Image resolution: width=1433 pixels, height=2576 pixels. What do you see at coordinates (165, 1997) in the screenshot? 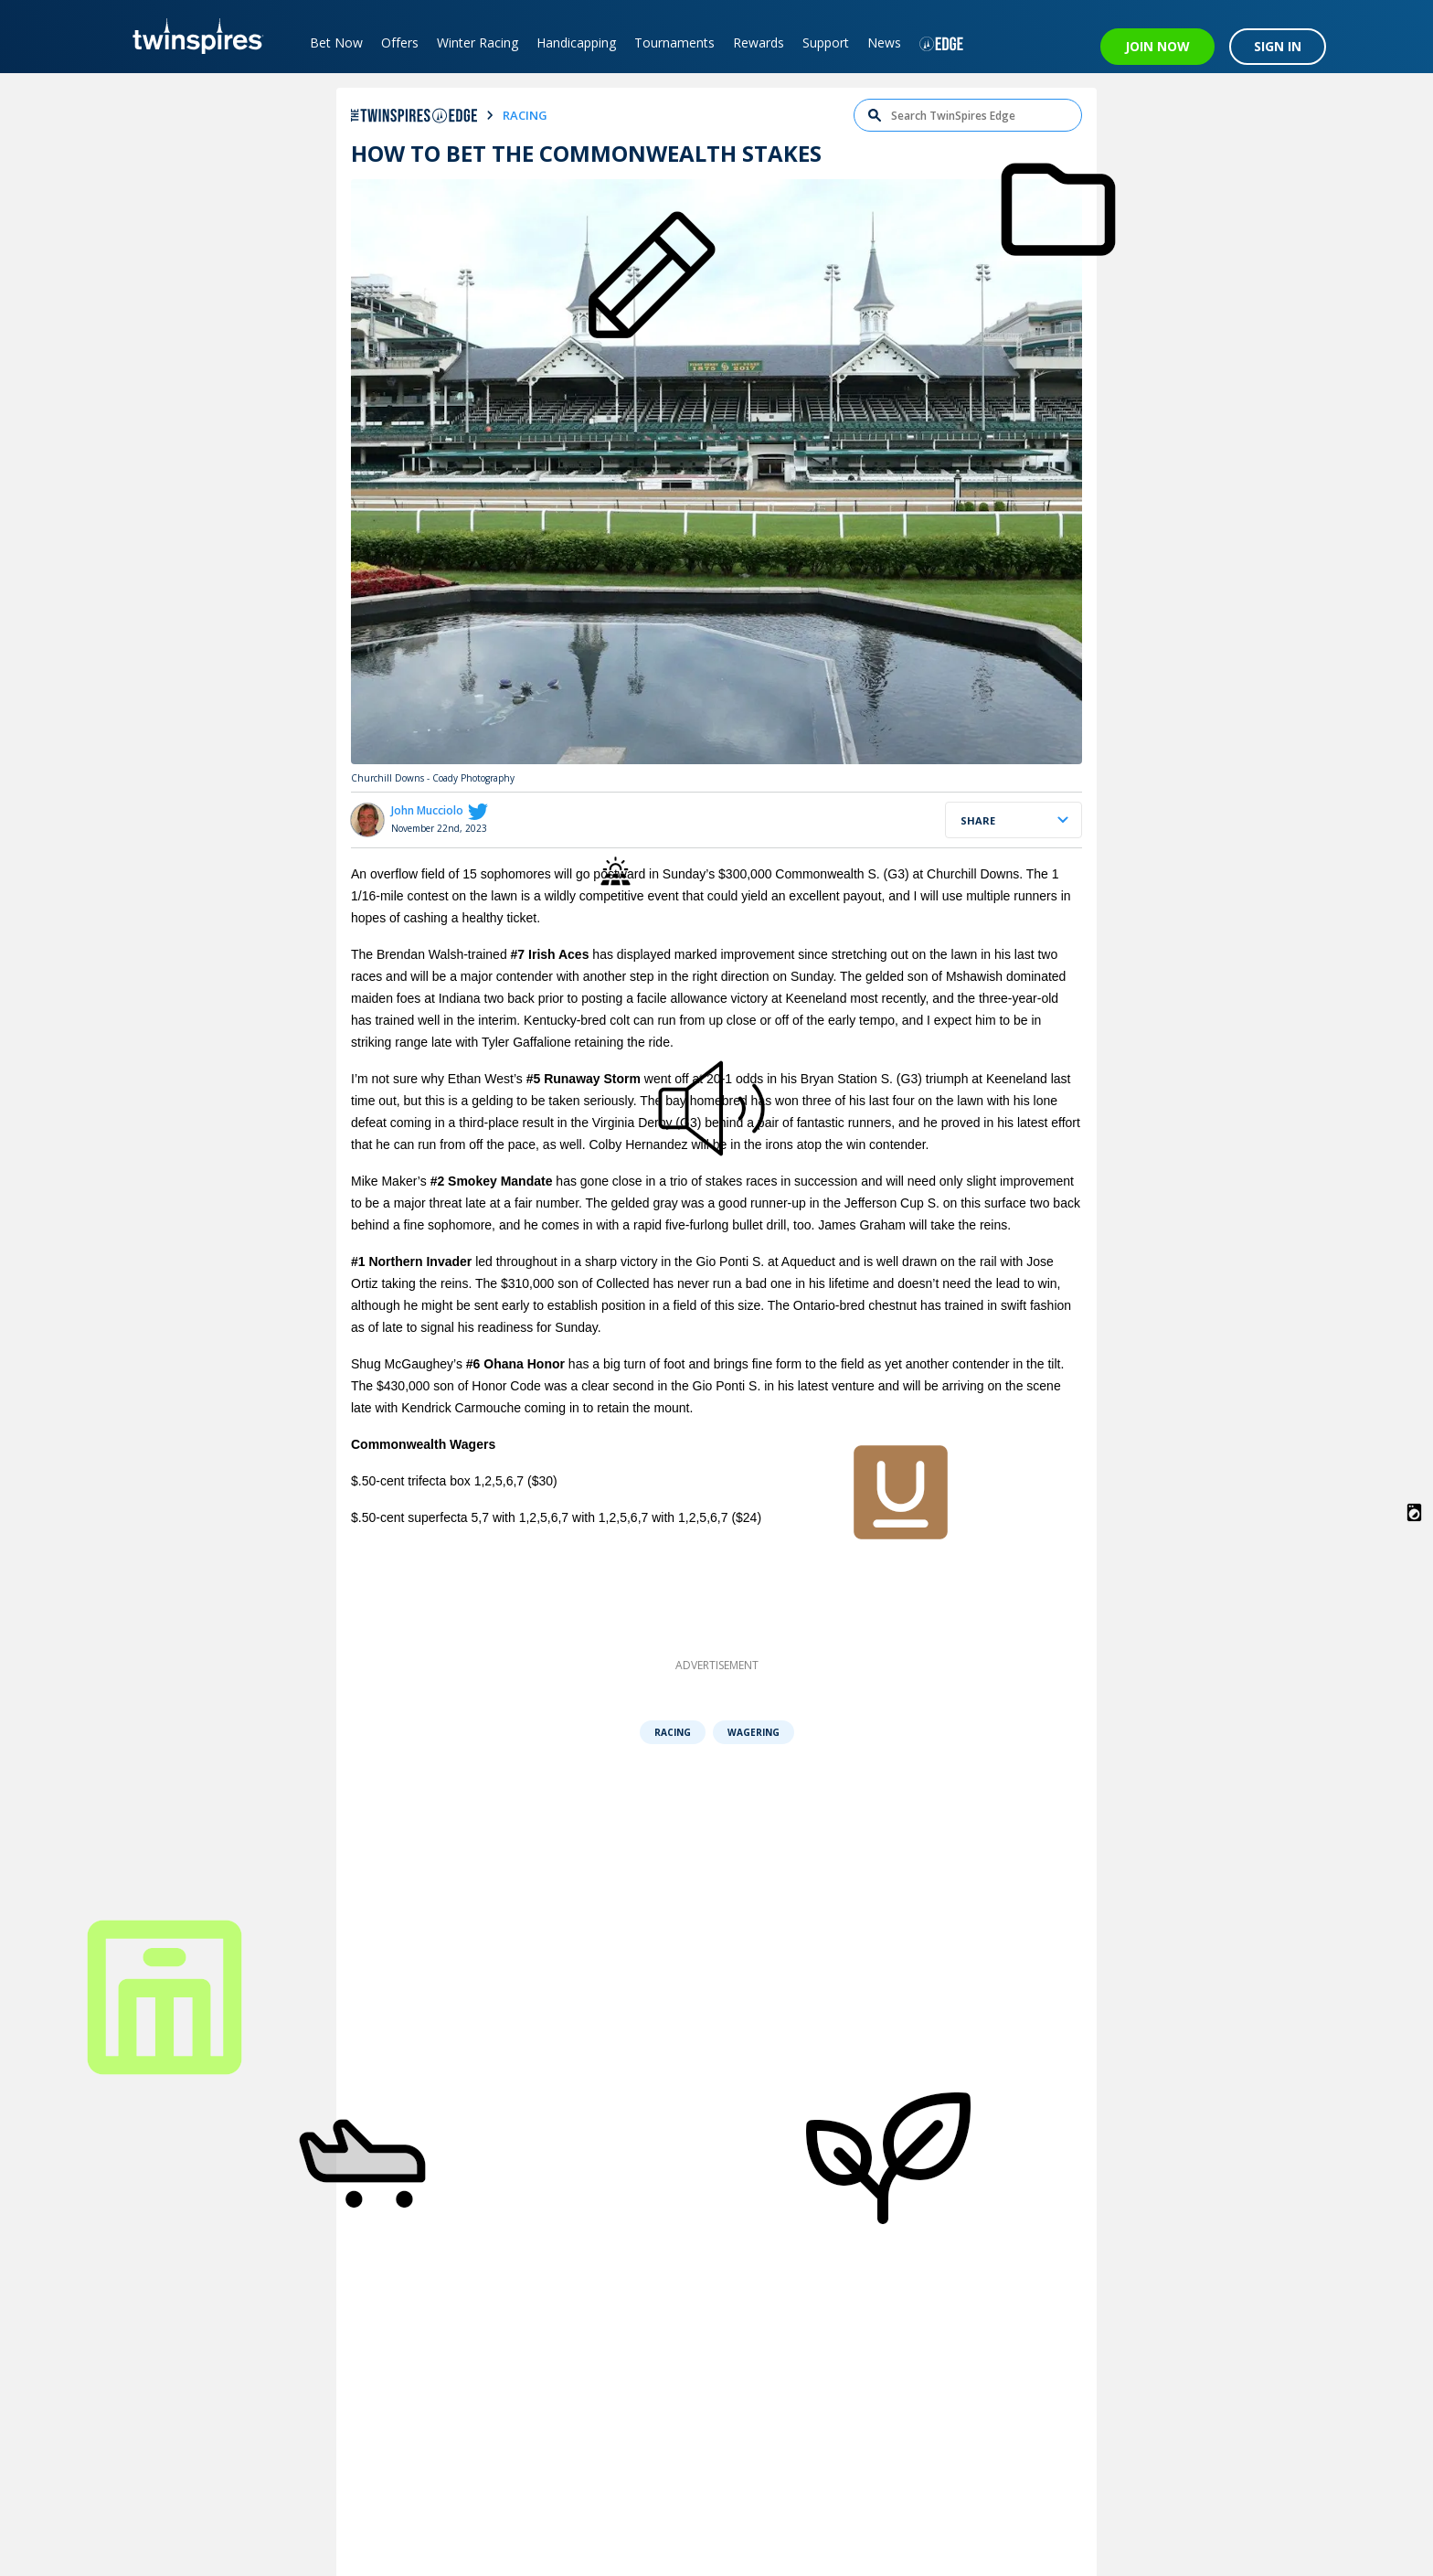
I see `indicates elevator access or location` at bounding box center [165, 1997].